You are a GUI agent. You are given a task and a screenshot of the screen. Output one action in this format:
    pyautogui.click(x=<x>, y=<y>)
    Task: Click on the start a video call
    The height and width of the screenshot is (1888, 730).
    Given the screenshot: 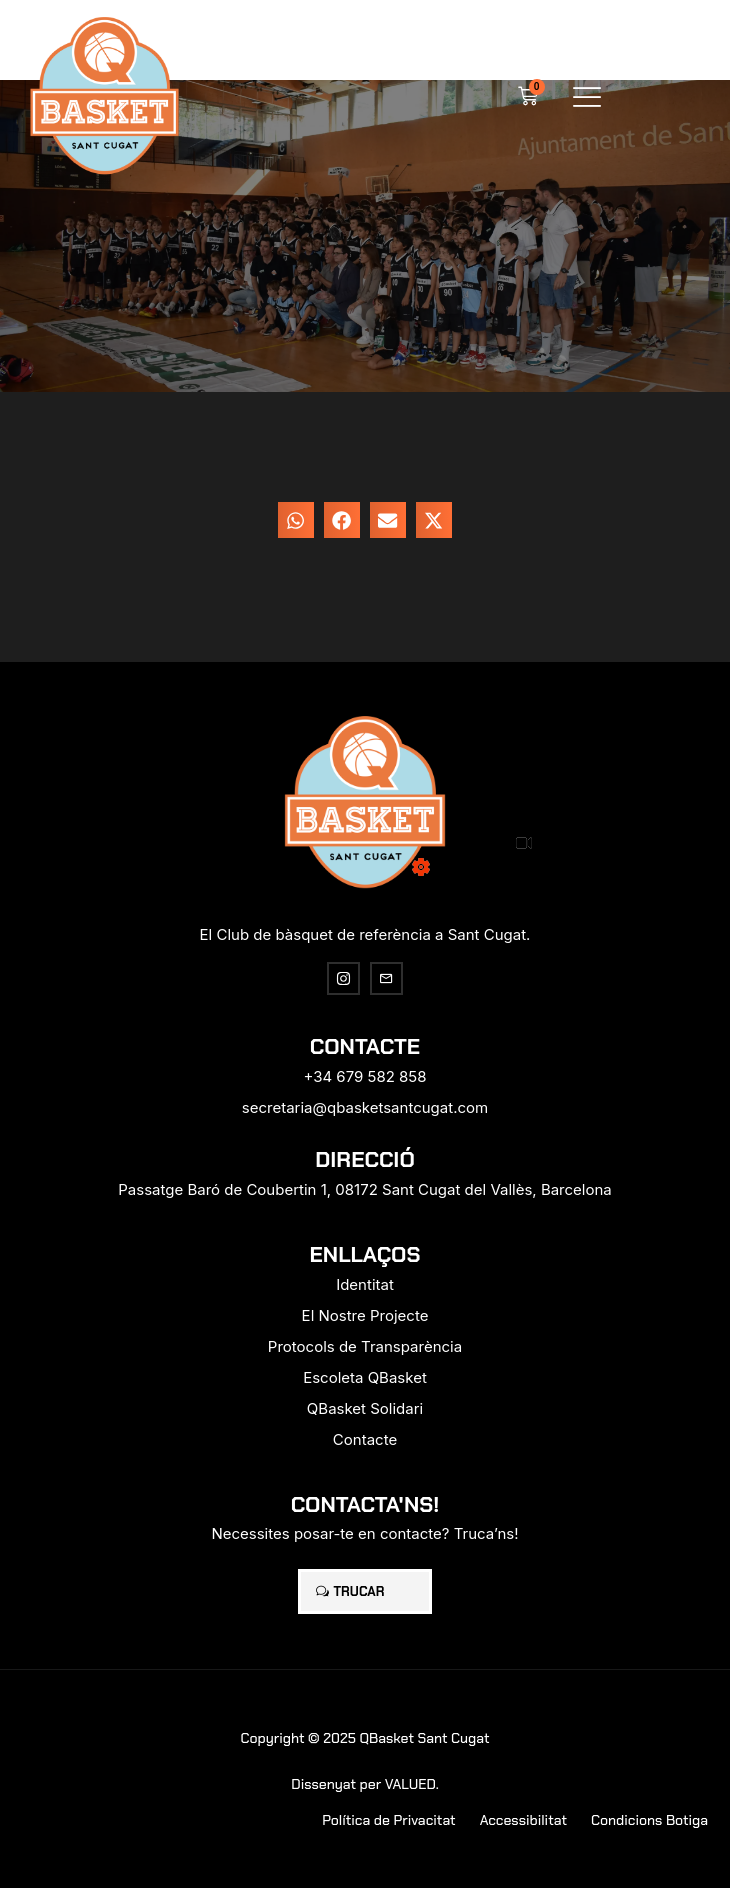 What is the action you would take?
    pyautogui.click(x=524, y=843)
    